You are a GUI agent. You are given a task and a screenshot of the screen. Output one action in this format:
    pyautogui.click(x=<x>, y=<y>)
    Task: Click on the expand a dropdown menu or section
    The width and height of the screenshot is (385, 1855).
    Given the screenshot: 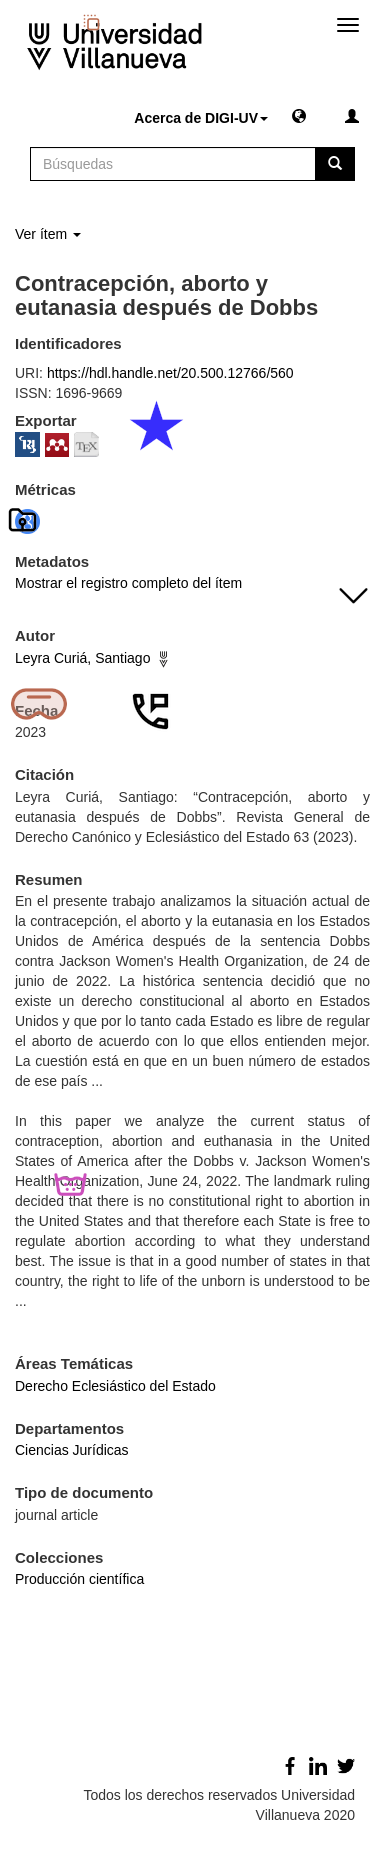 What is the action you would take?
    pyautogui.click(x=353, y=594)
    